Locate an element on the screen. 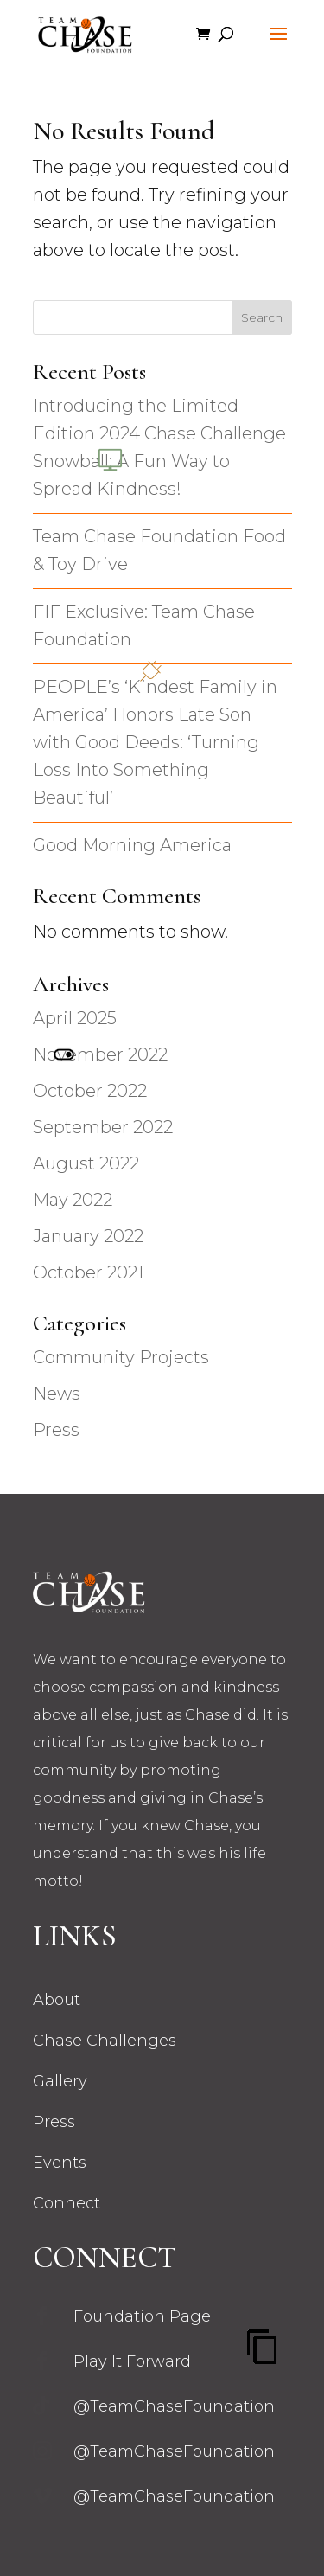 The width and height of the screenshot is (324, 2576). access virtual machine settings is located at coordinates (110, 458).